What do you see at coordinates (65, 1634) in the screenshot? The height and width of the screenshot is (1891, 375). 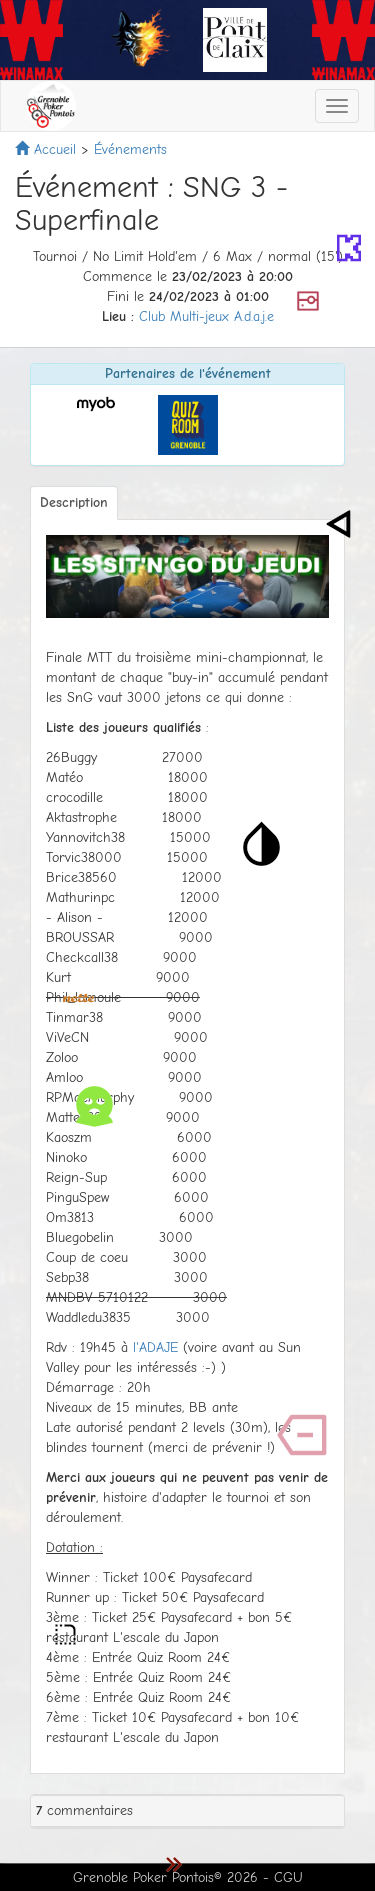 I see `apply rounded corners to a selected element` at bounding box center [65, 1634].